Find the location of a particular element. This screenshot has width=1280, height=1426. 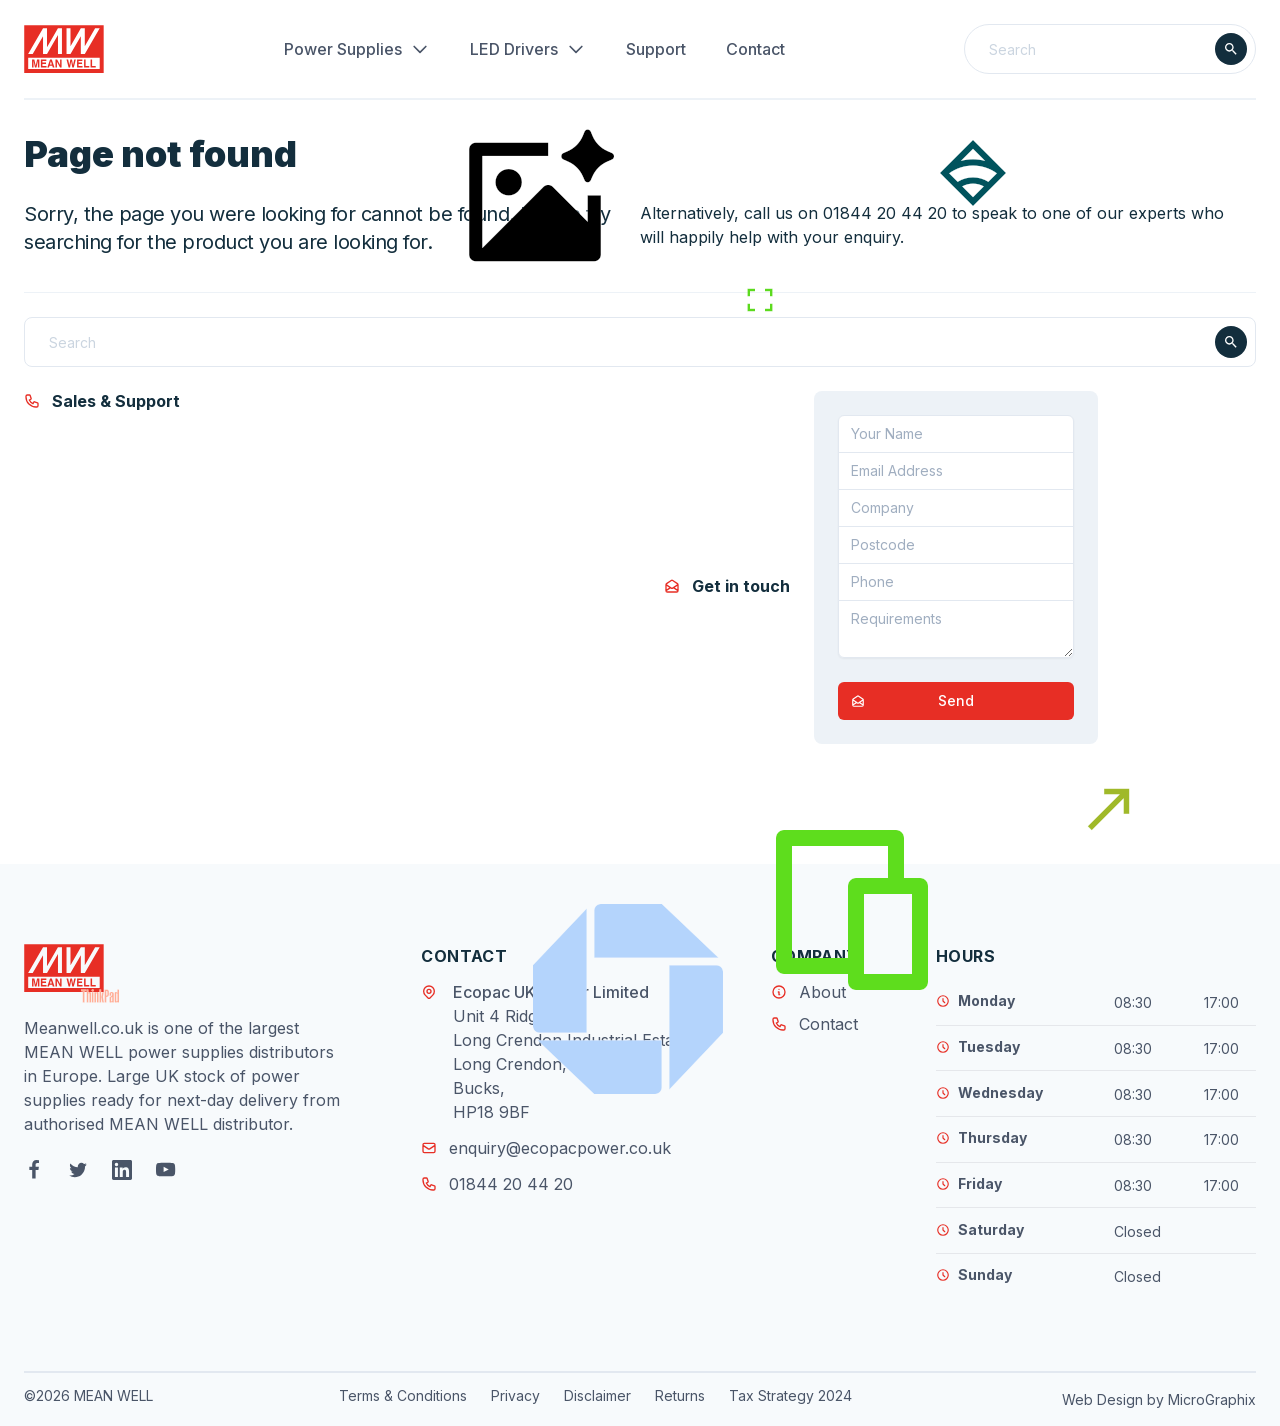

enhance image with AI is located at coordinates (535, 202).